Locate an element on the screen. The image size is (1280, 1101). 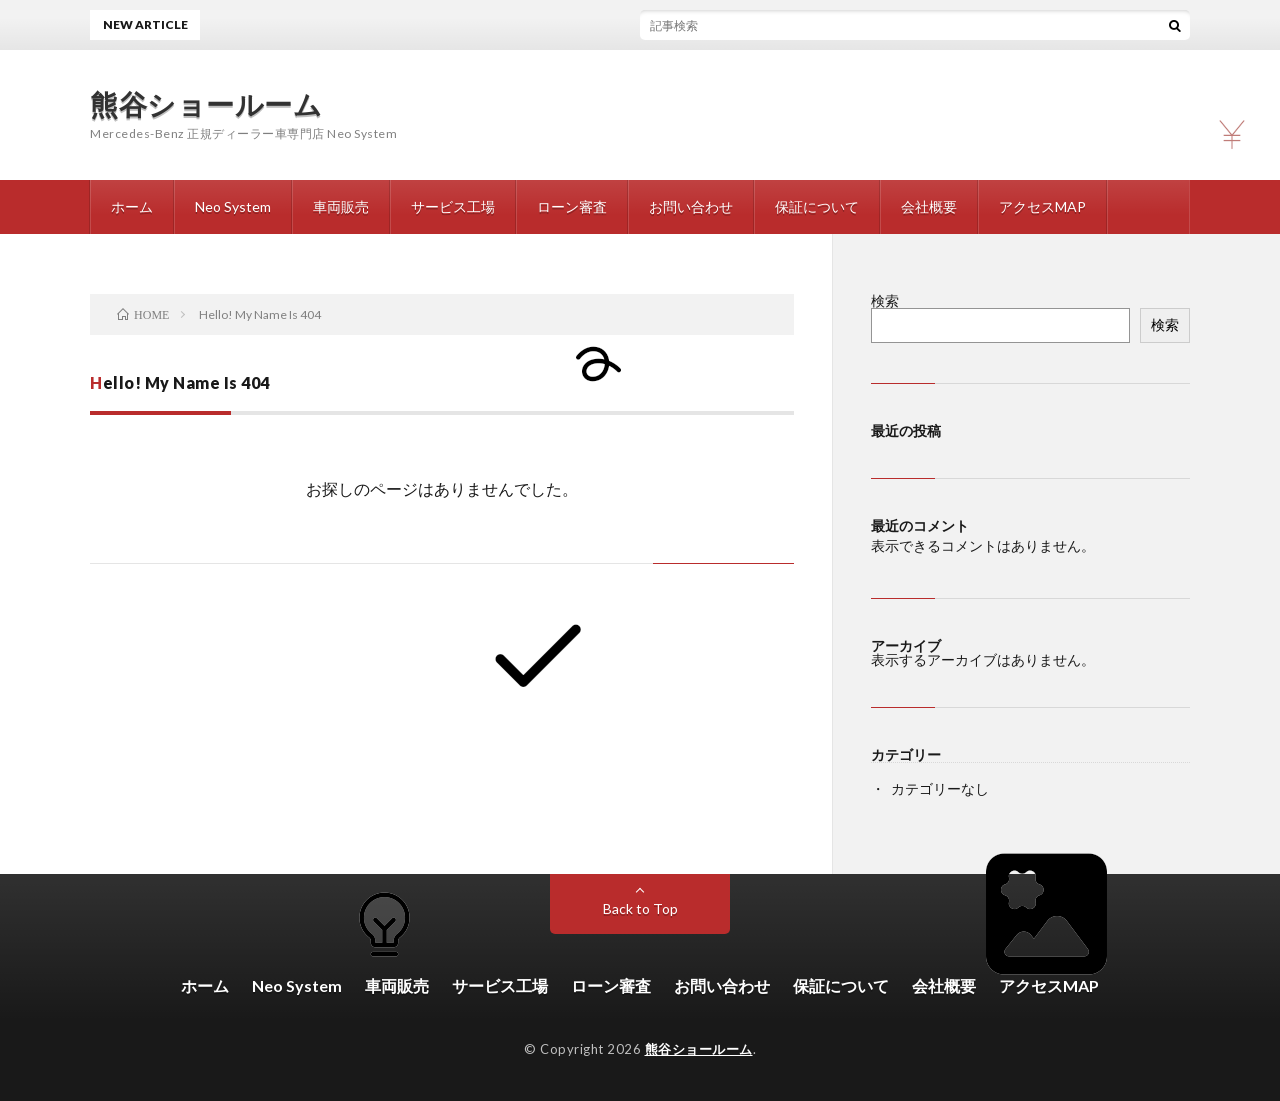
view prices in japanese yen is located at coordinates (1232, 134).